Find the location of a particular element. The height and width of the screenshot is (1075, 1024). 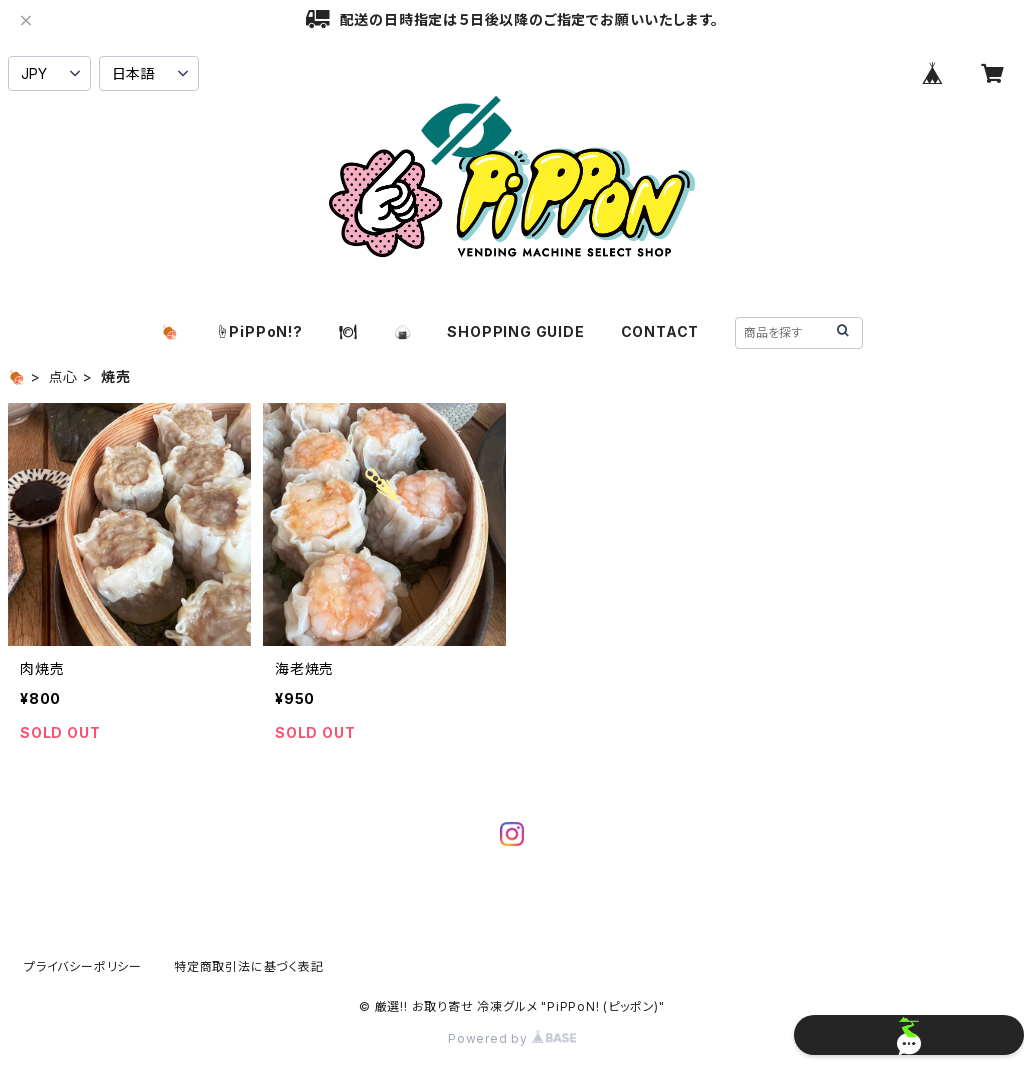

select throwing knife weapon is located at coordinates (383, 486).